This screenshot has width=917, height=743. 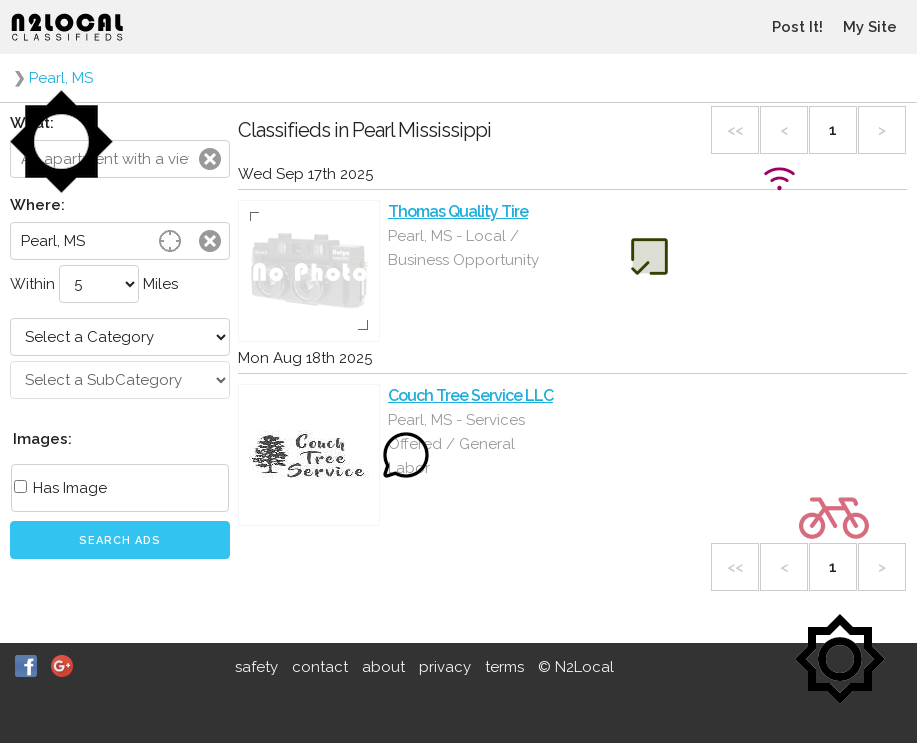 What do you see at coordinates (779, 173) in the screenshot?
I see `indicates moderate wifi signal strength` at bounding box center [779, 173].